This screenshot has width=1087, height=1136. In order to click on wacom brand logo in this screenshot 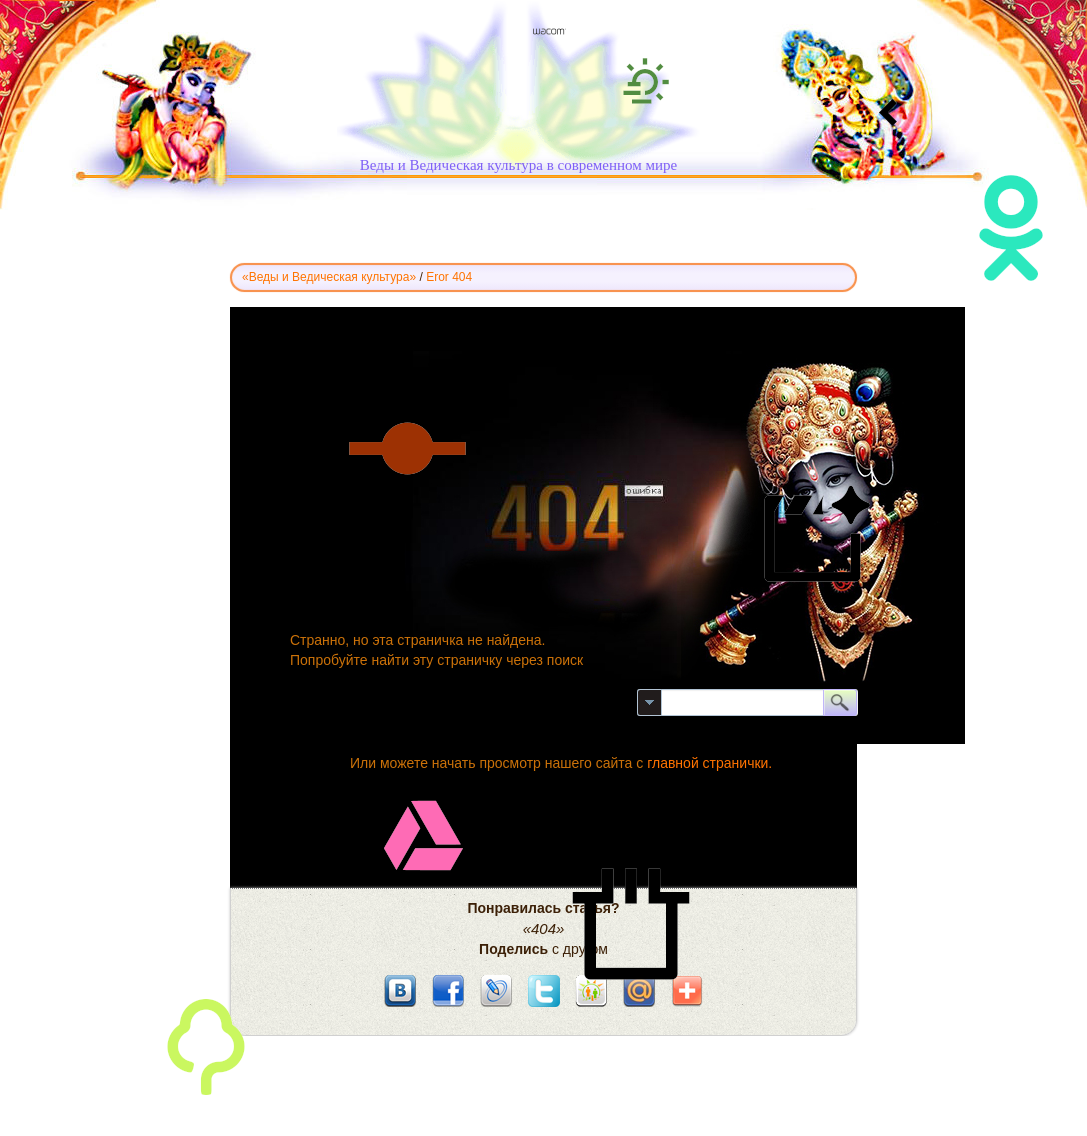, I will do `click(549, 31)`.